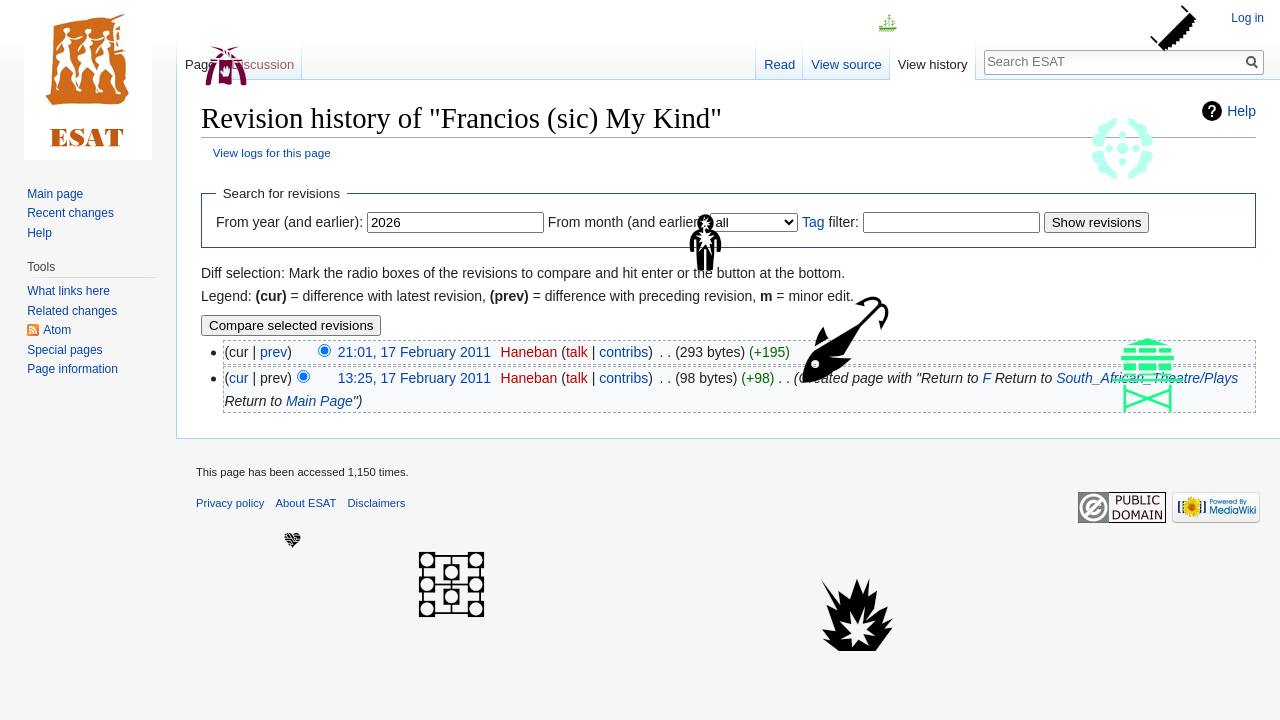 The height and width of the screenshot is (720, 1280). What do you see at coordinates (451, 584) in the screenshot?
I see `abstract grid or pattern layout selector` at bounding box center [451, 584].